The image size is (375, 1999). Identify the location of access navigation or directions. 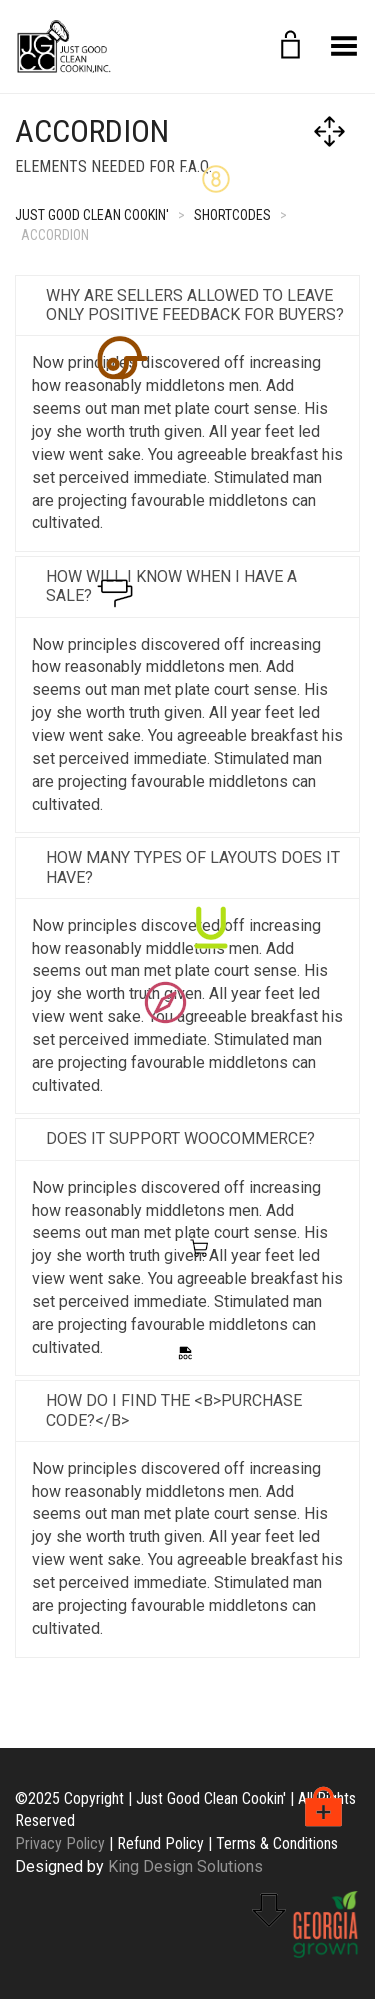
(165, 1002).